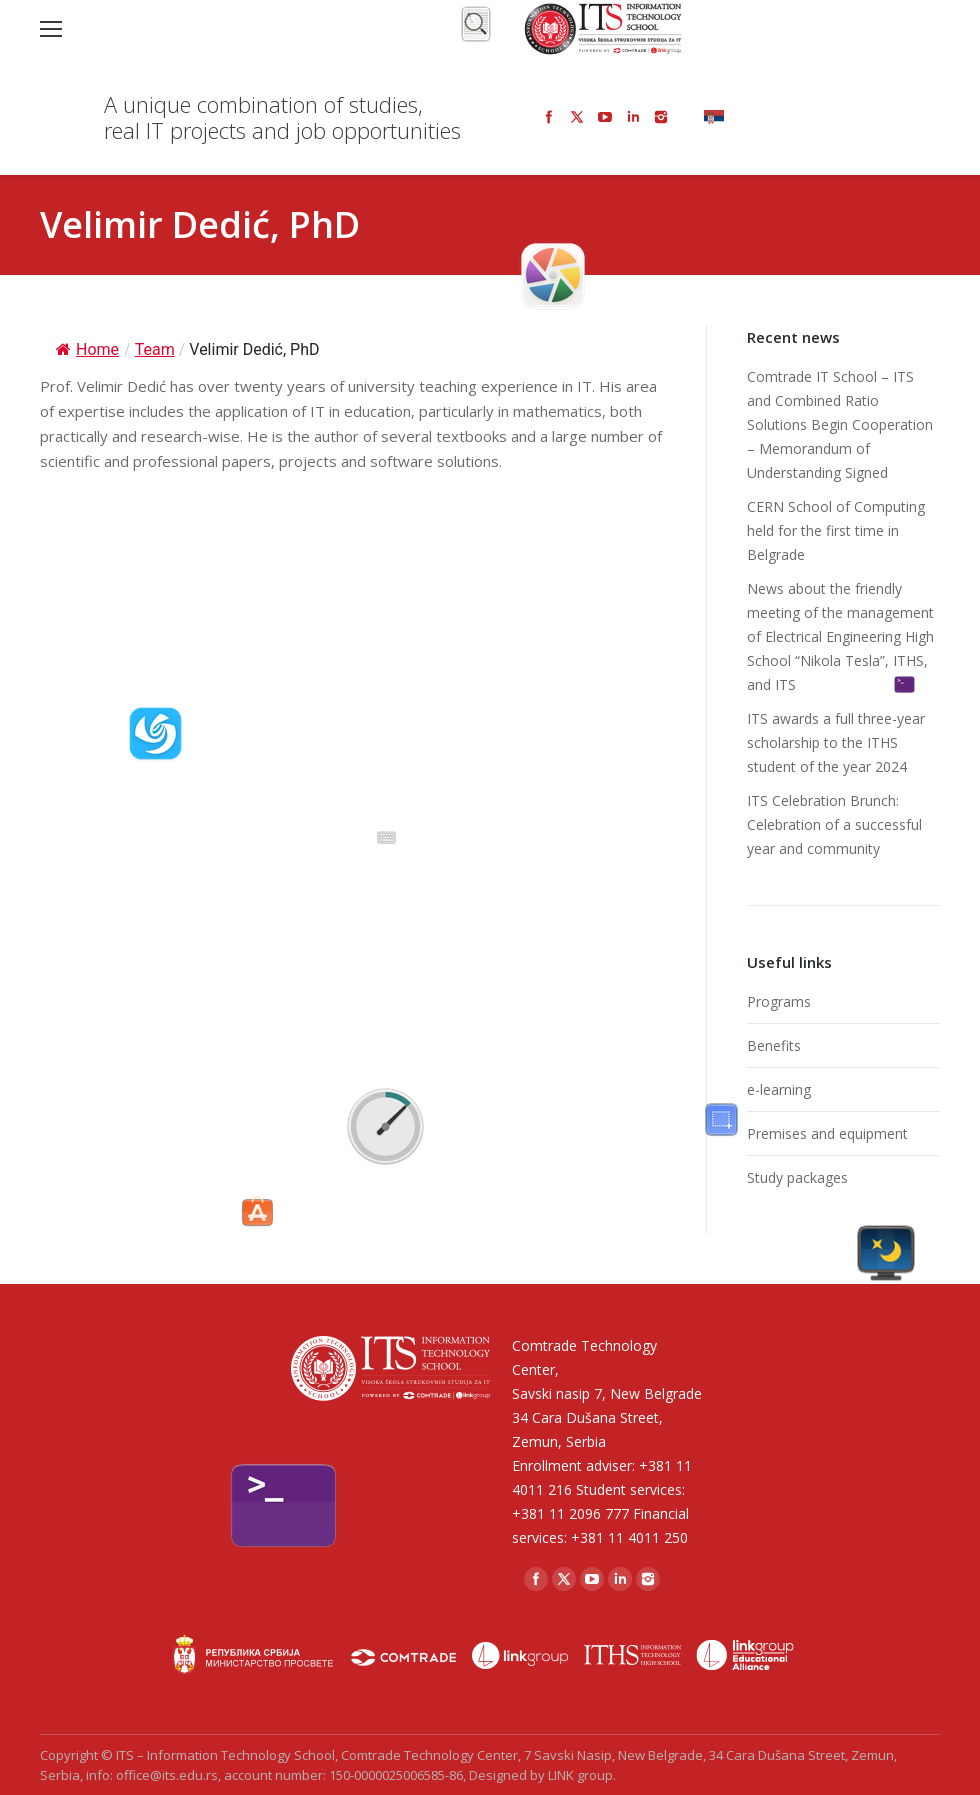 The height and width of the screenshot is (1795, 980). I want to click on open the software center to browse and install applications, so click(257, 1212).